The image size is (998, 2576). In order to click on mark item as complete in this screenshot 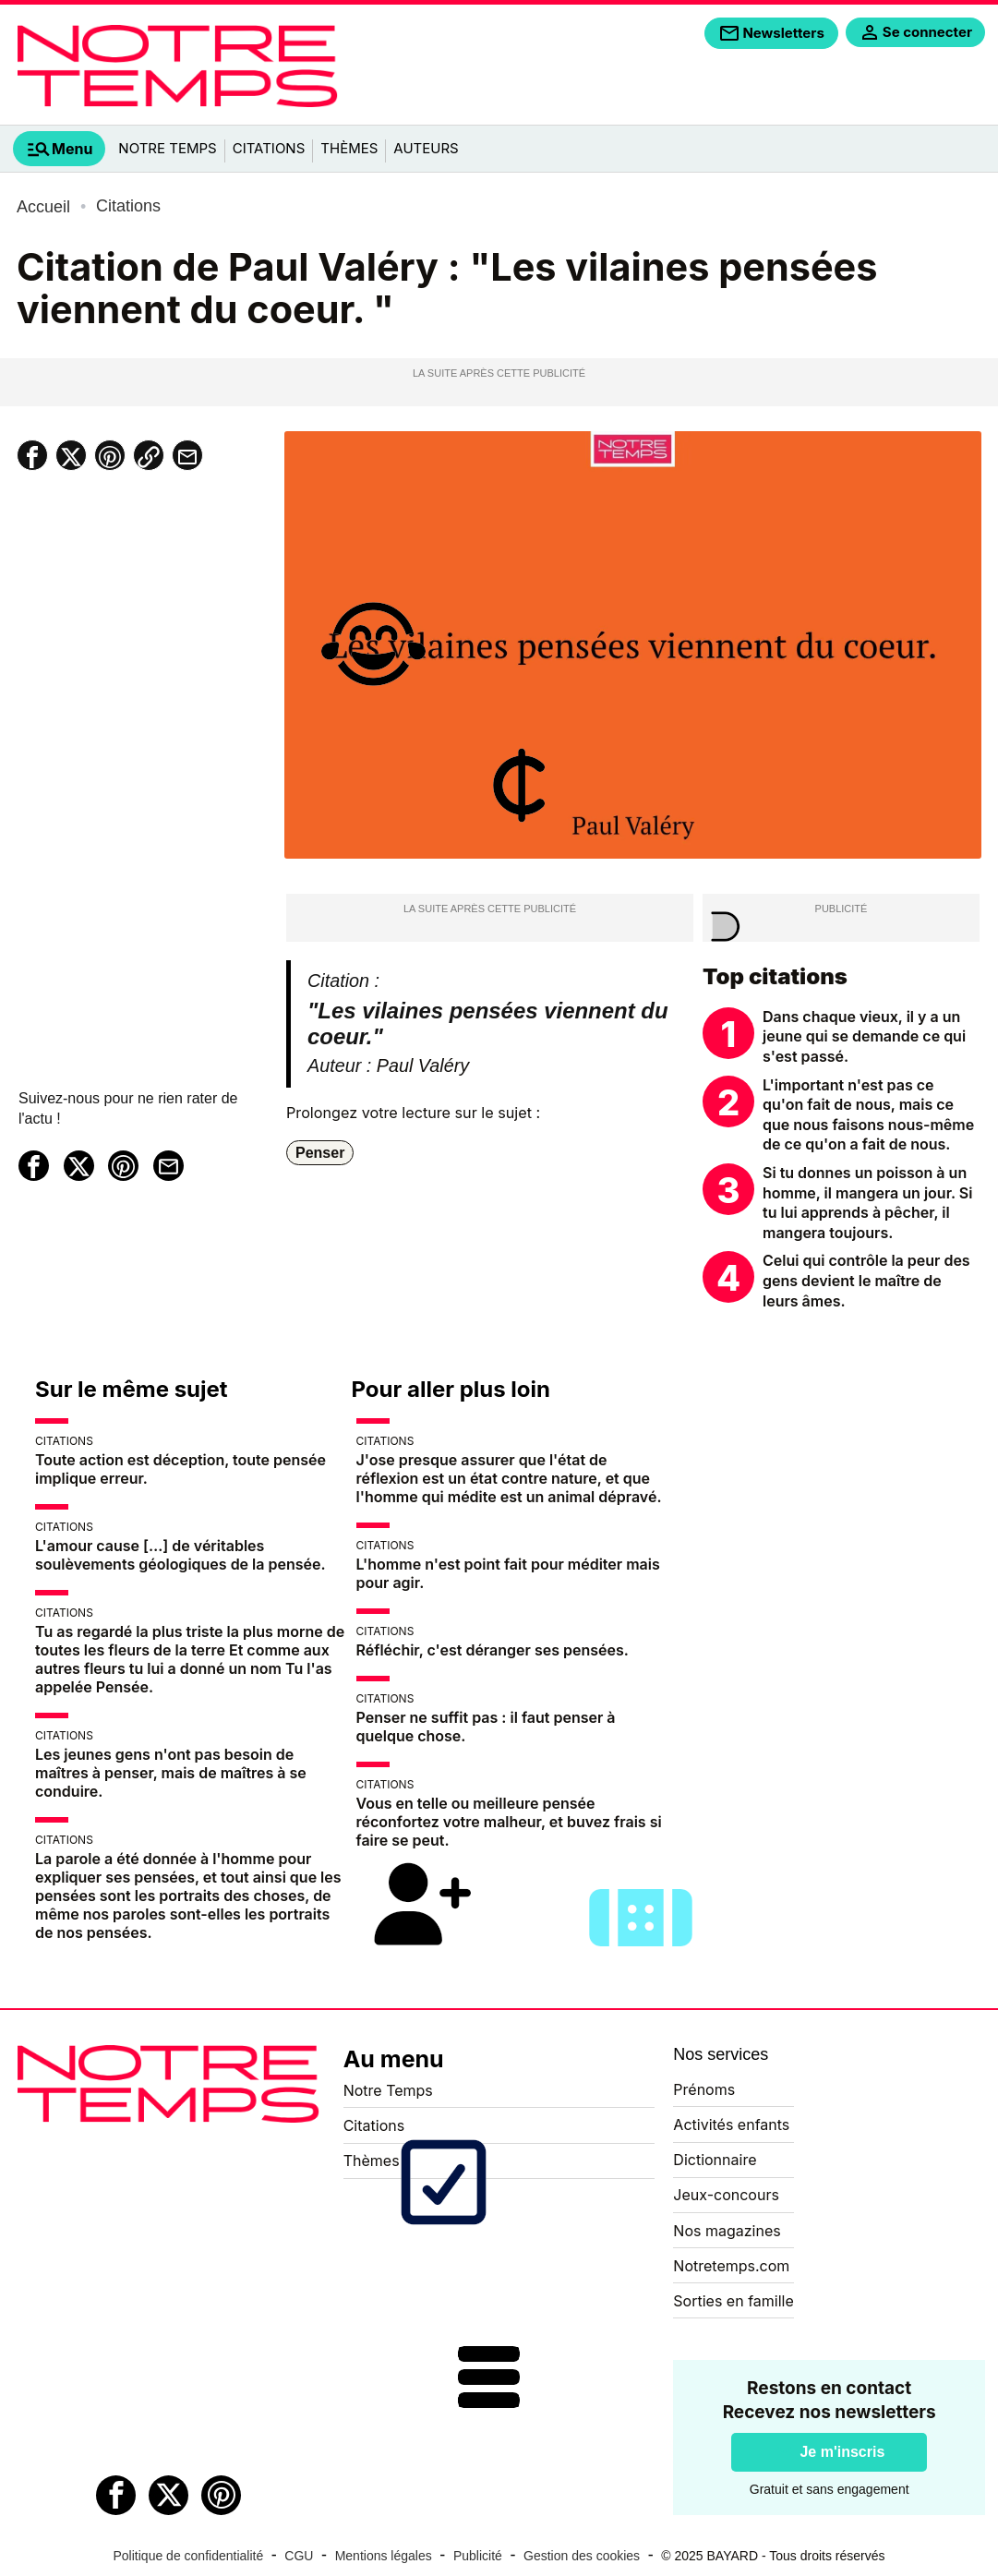, I will do `click(443, 2182)`.